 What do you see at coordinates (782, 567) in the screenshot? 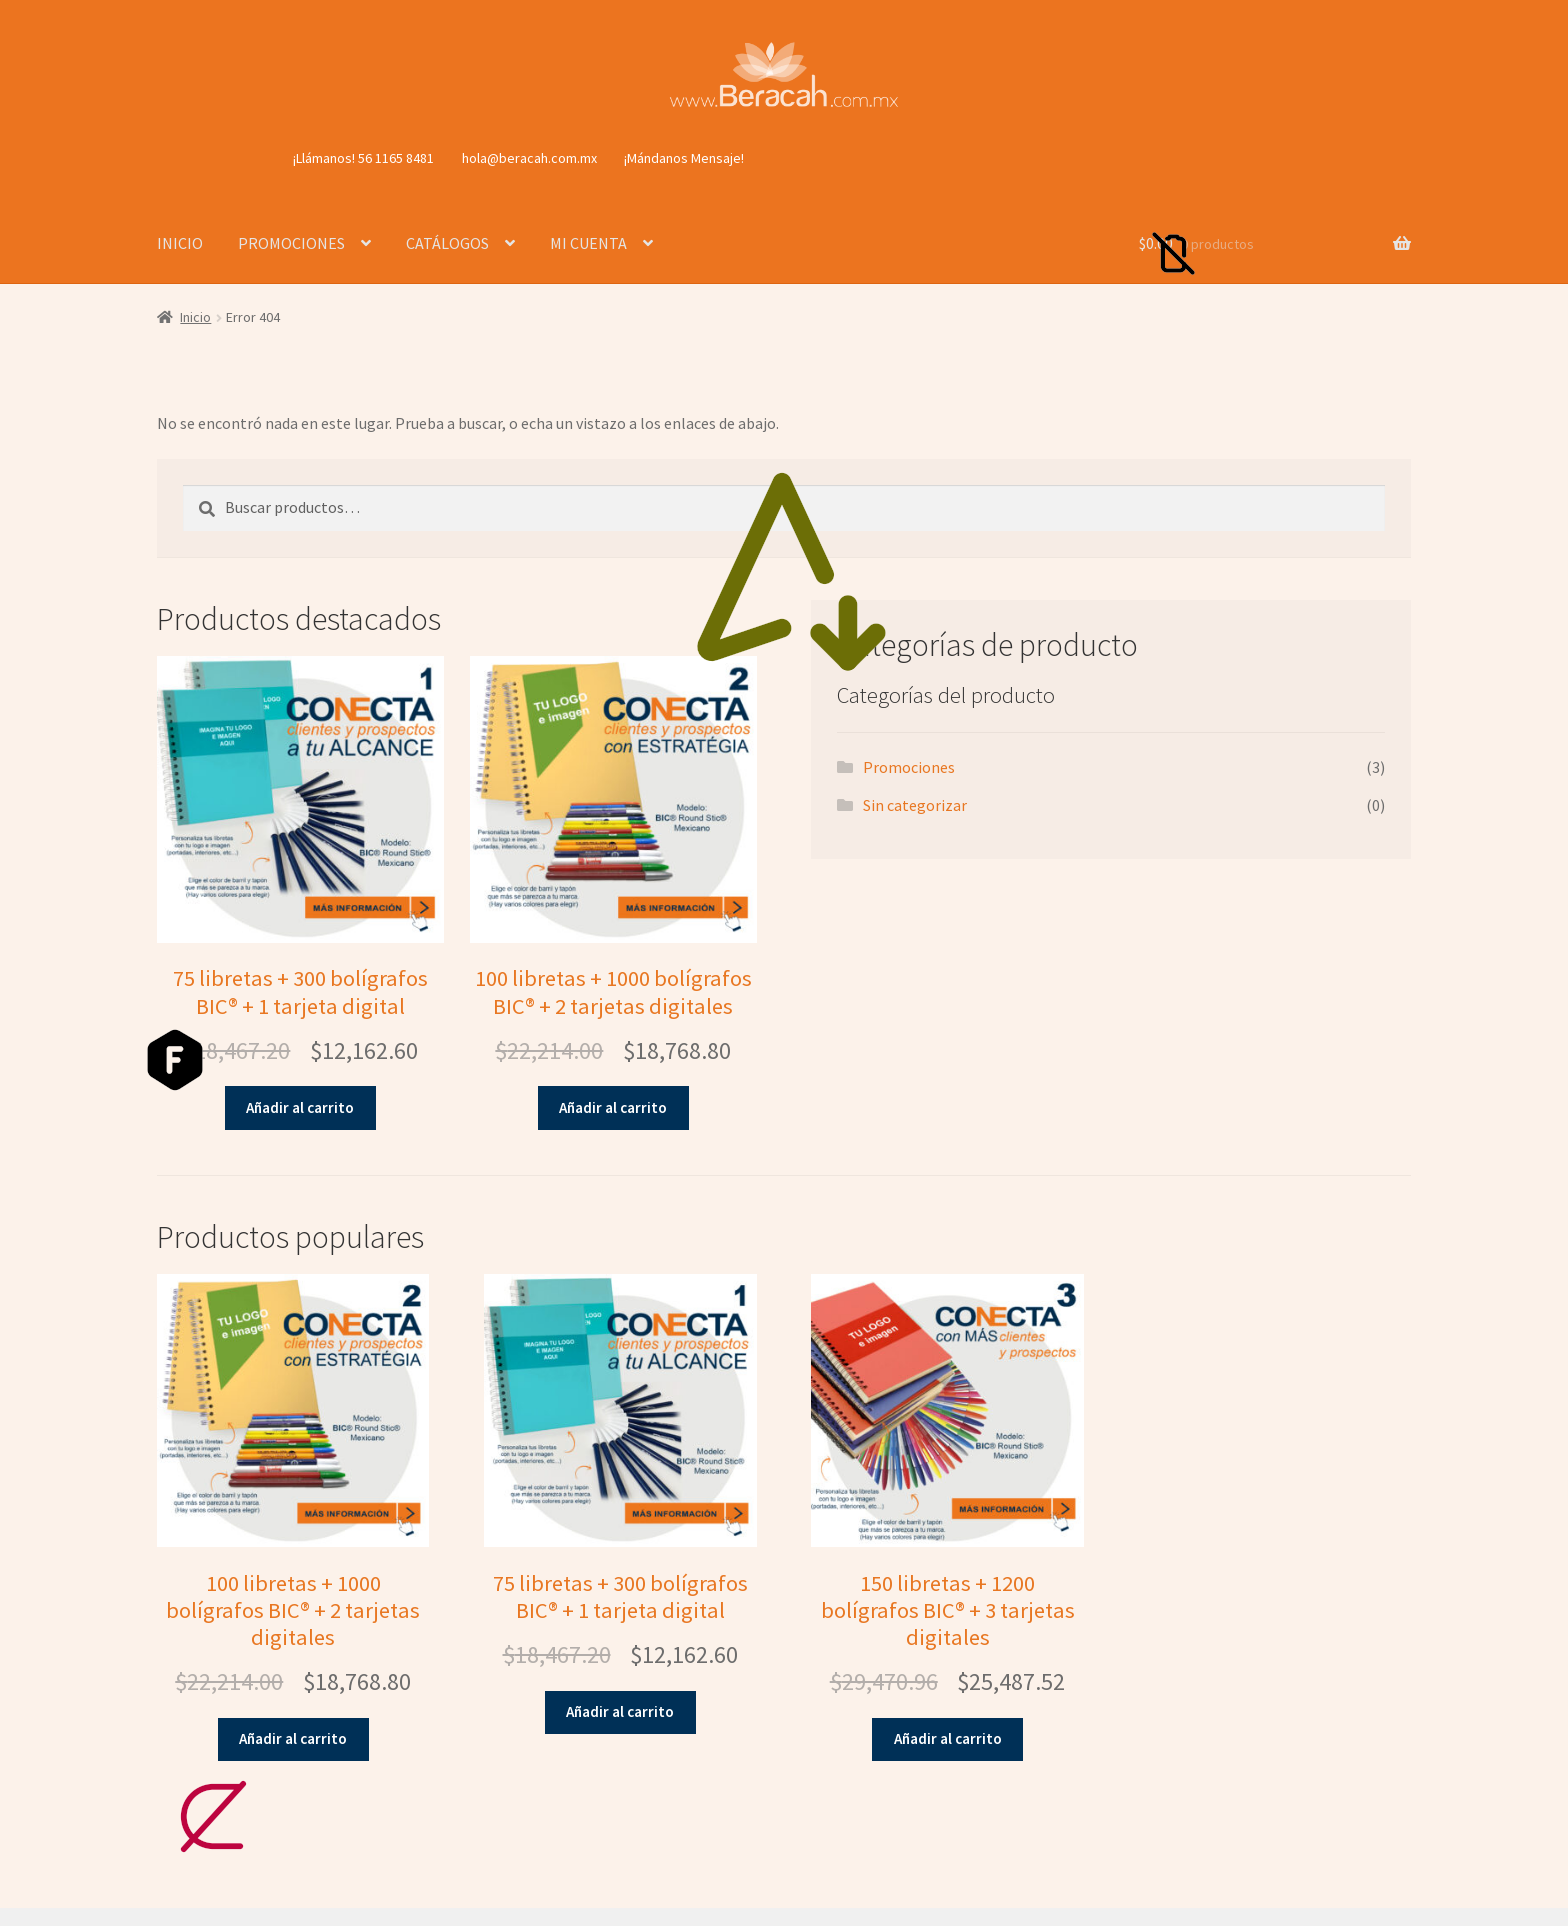
I see `navigate downward or scroll down` at bounding box center [782, 567].